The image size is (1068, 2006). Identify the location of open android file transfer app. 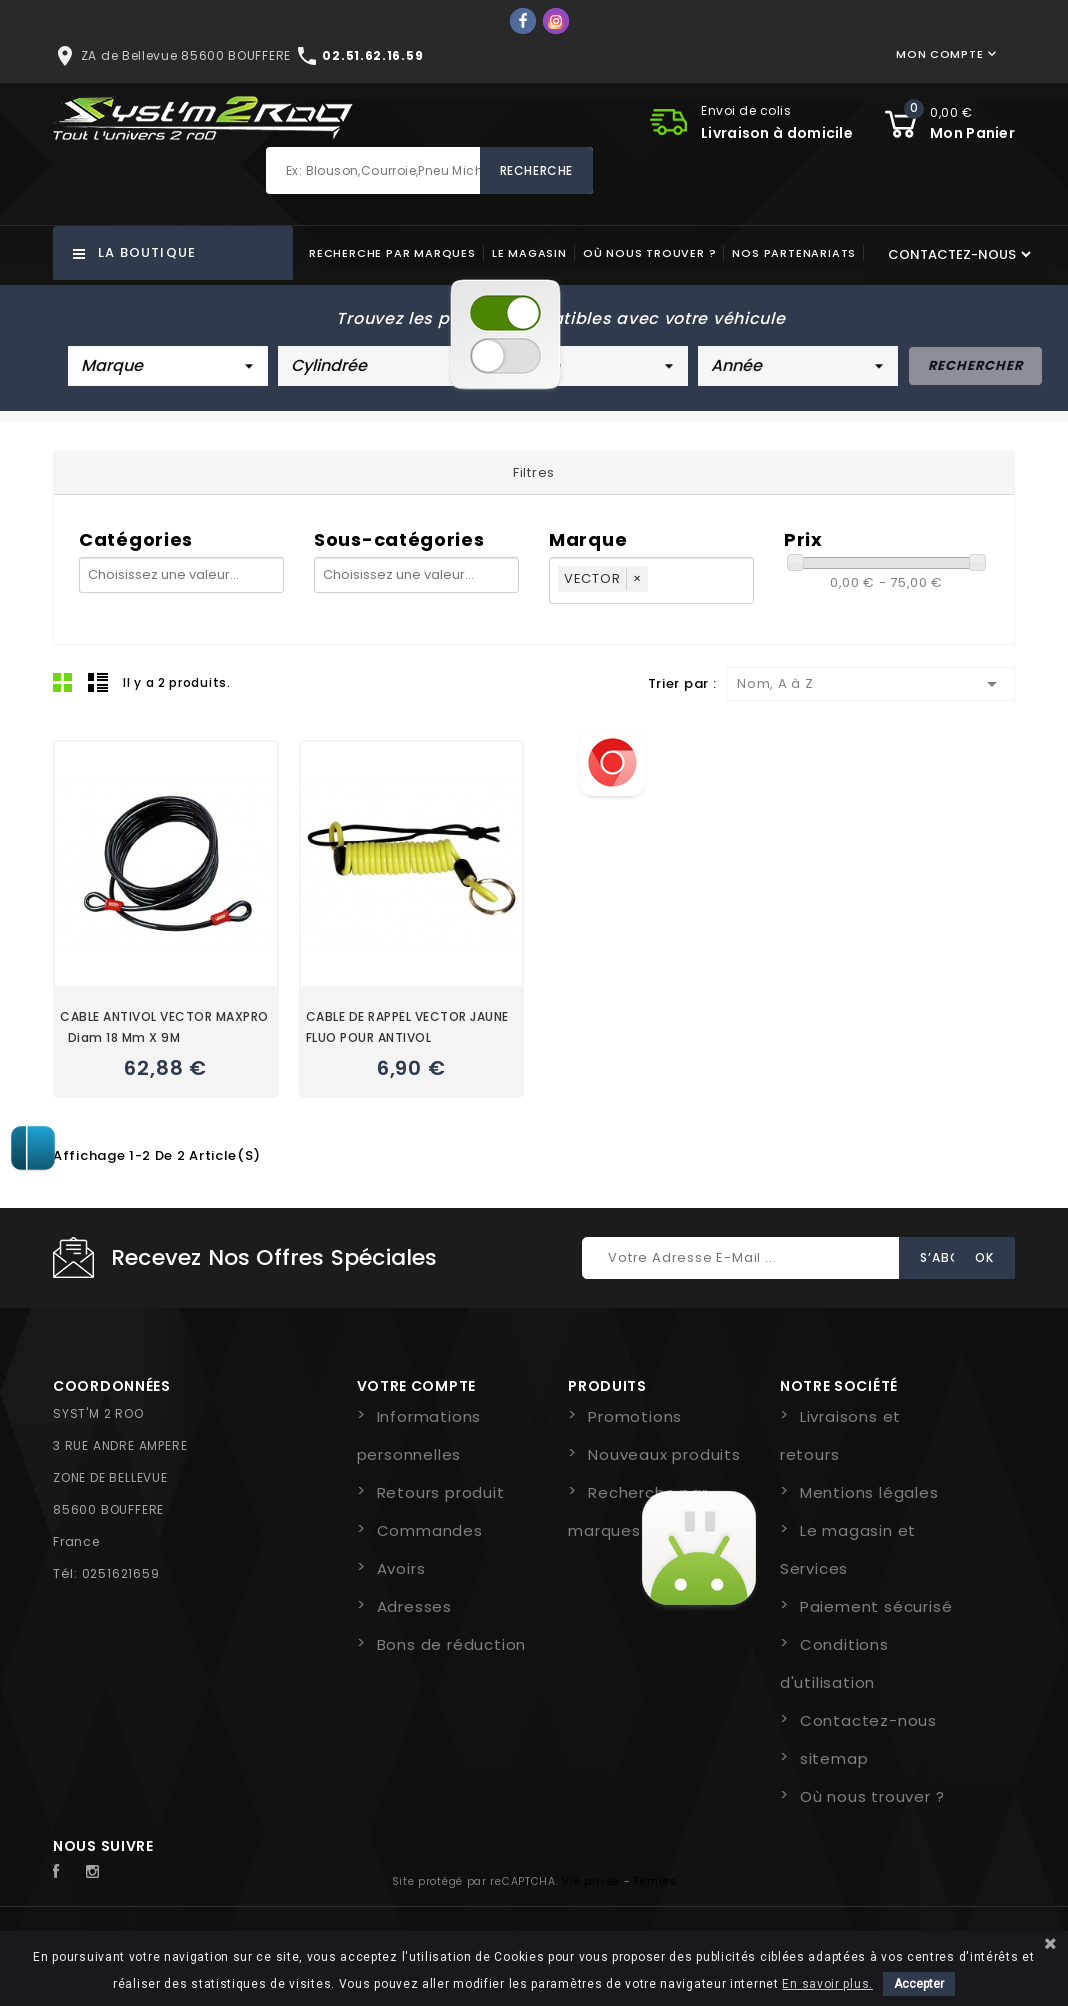
(699, 1548).